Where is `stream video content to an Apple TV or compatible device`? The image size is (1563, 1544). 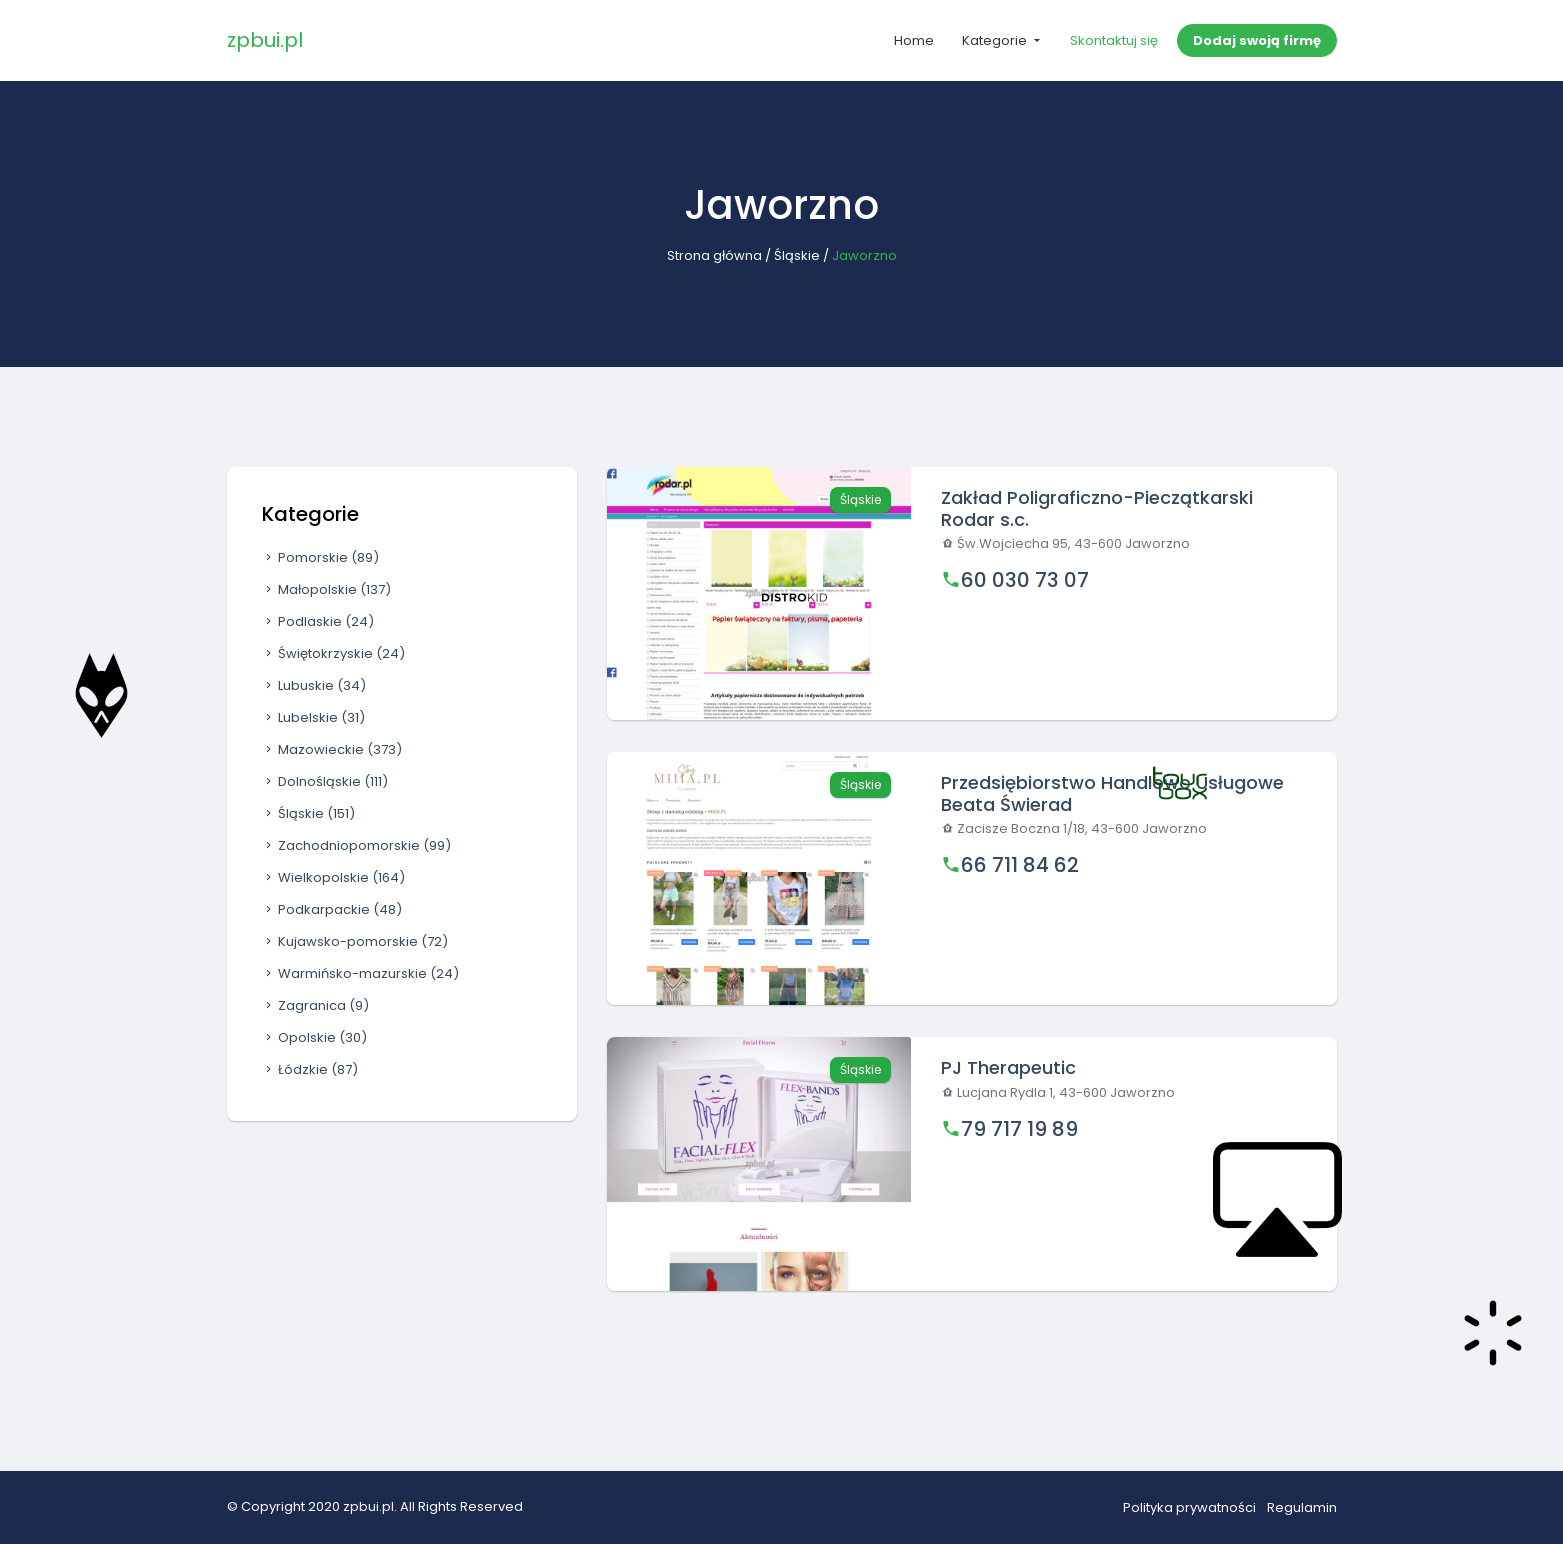 stream video content to an Apple TV or compatible device is located at coordinates (1277, 1199).